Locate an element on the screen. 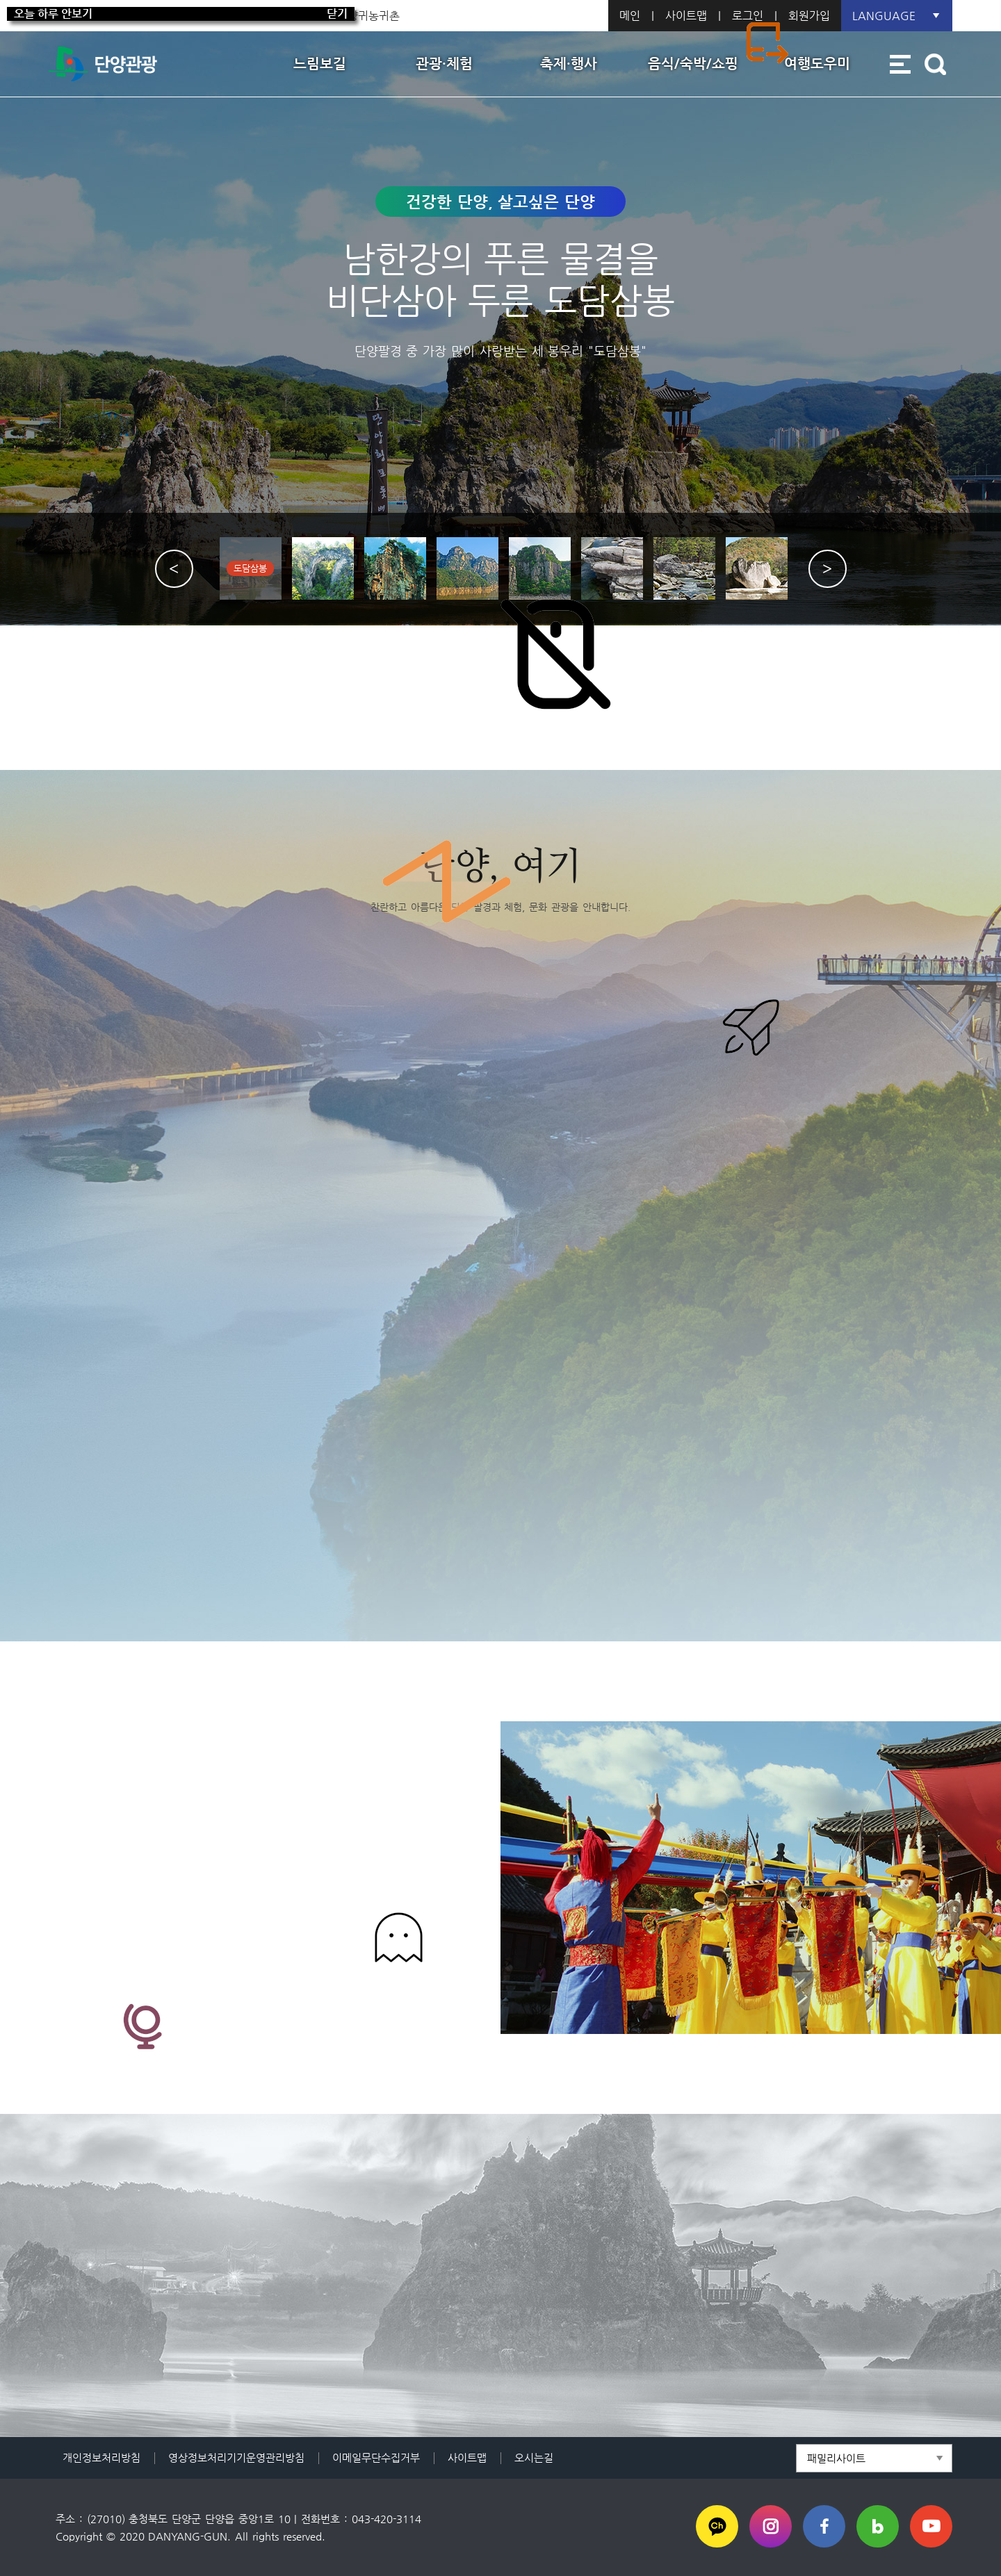 This screenshot has height=2576, width=1001. pull changes from a remote repository is located at coordinates (766, 44).